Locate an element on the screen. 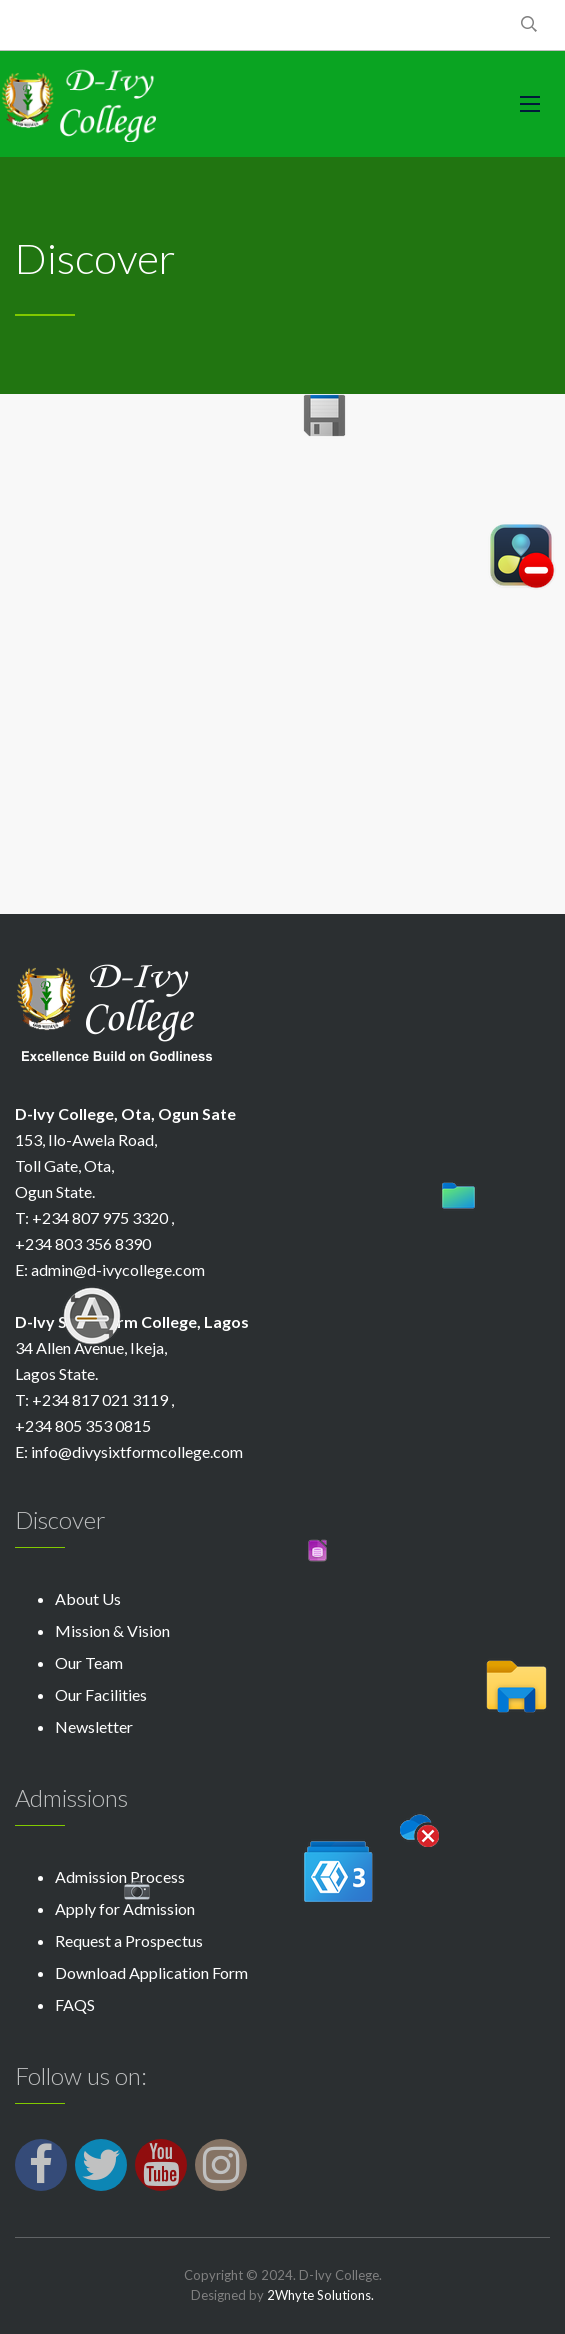 The height and width of the screenshot is (2334, 565). open the color gradient settings folder is located at coordinates (458, 1196).